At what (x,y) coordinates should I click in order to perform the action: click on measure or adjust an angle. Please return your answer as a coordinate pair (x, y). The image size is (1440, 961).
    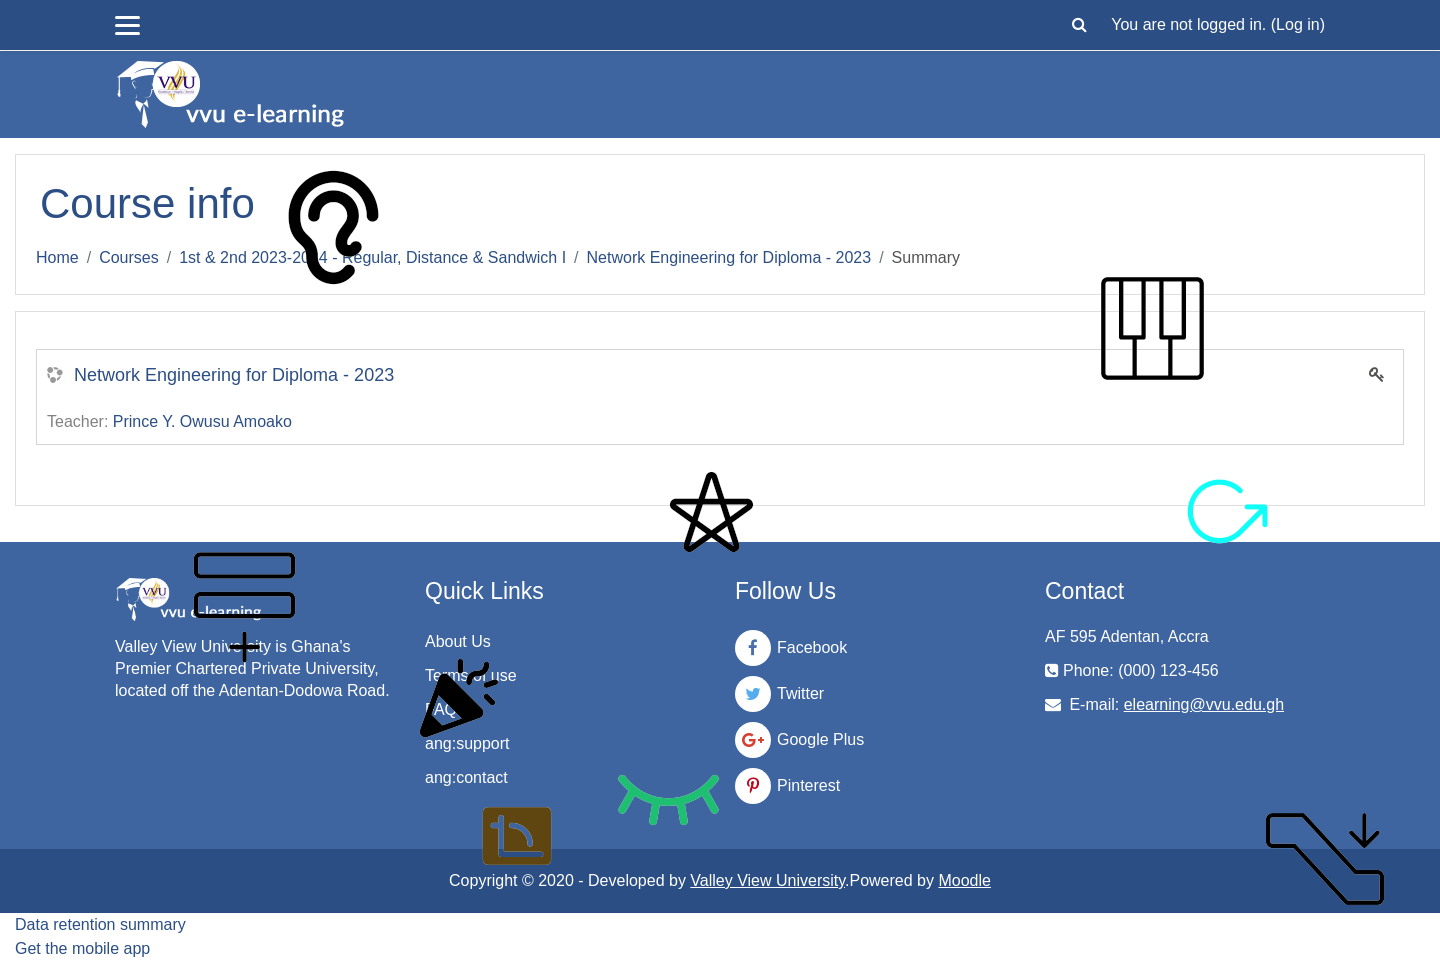
    Looking at the image, I should click on (517, 836).